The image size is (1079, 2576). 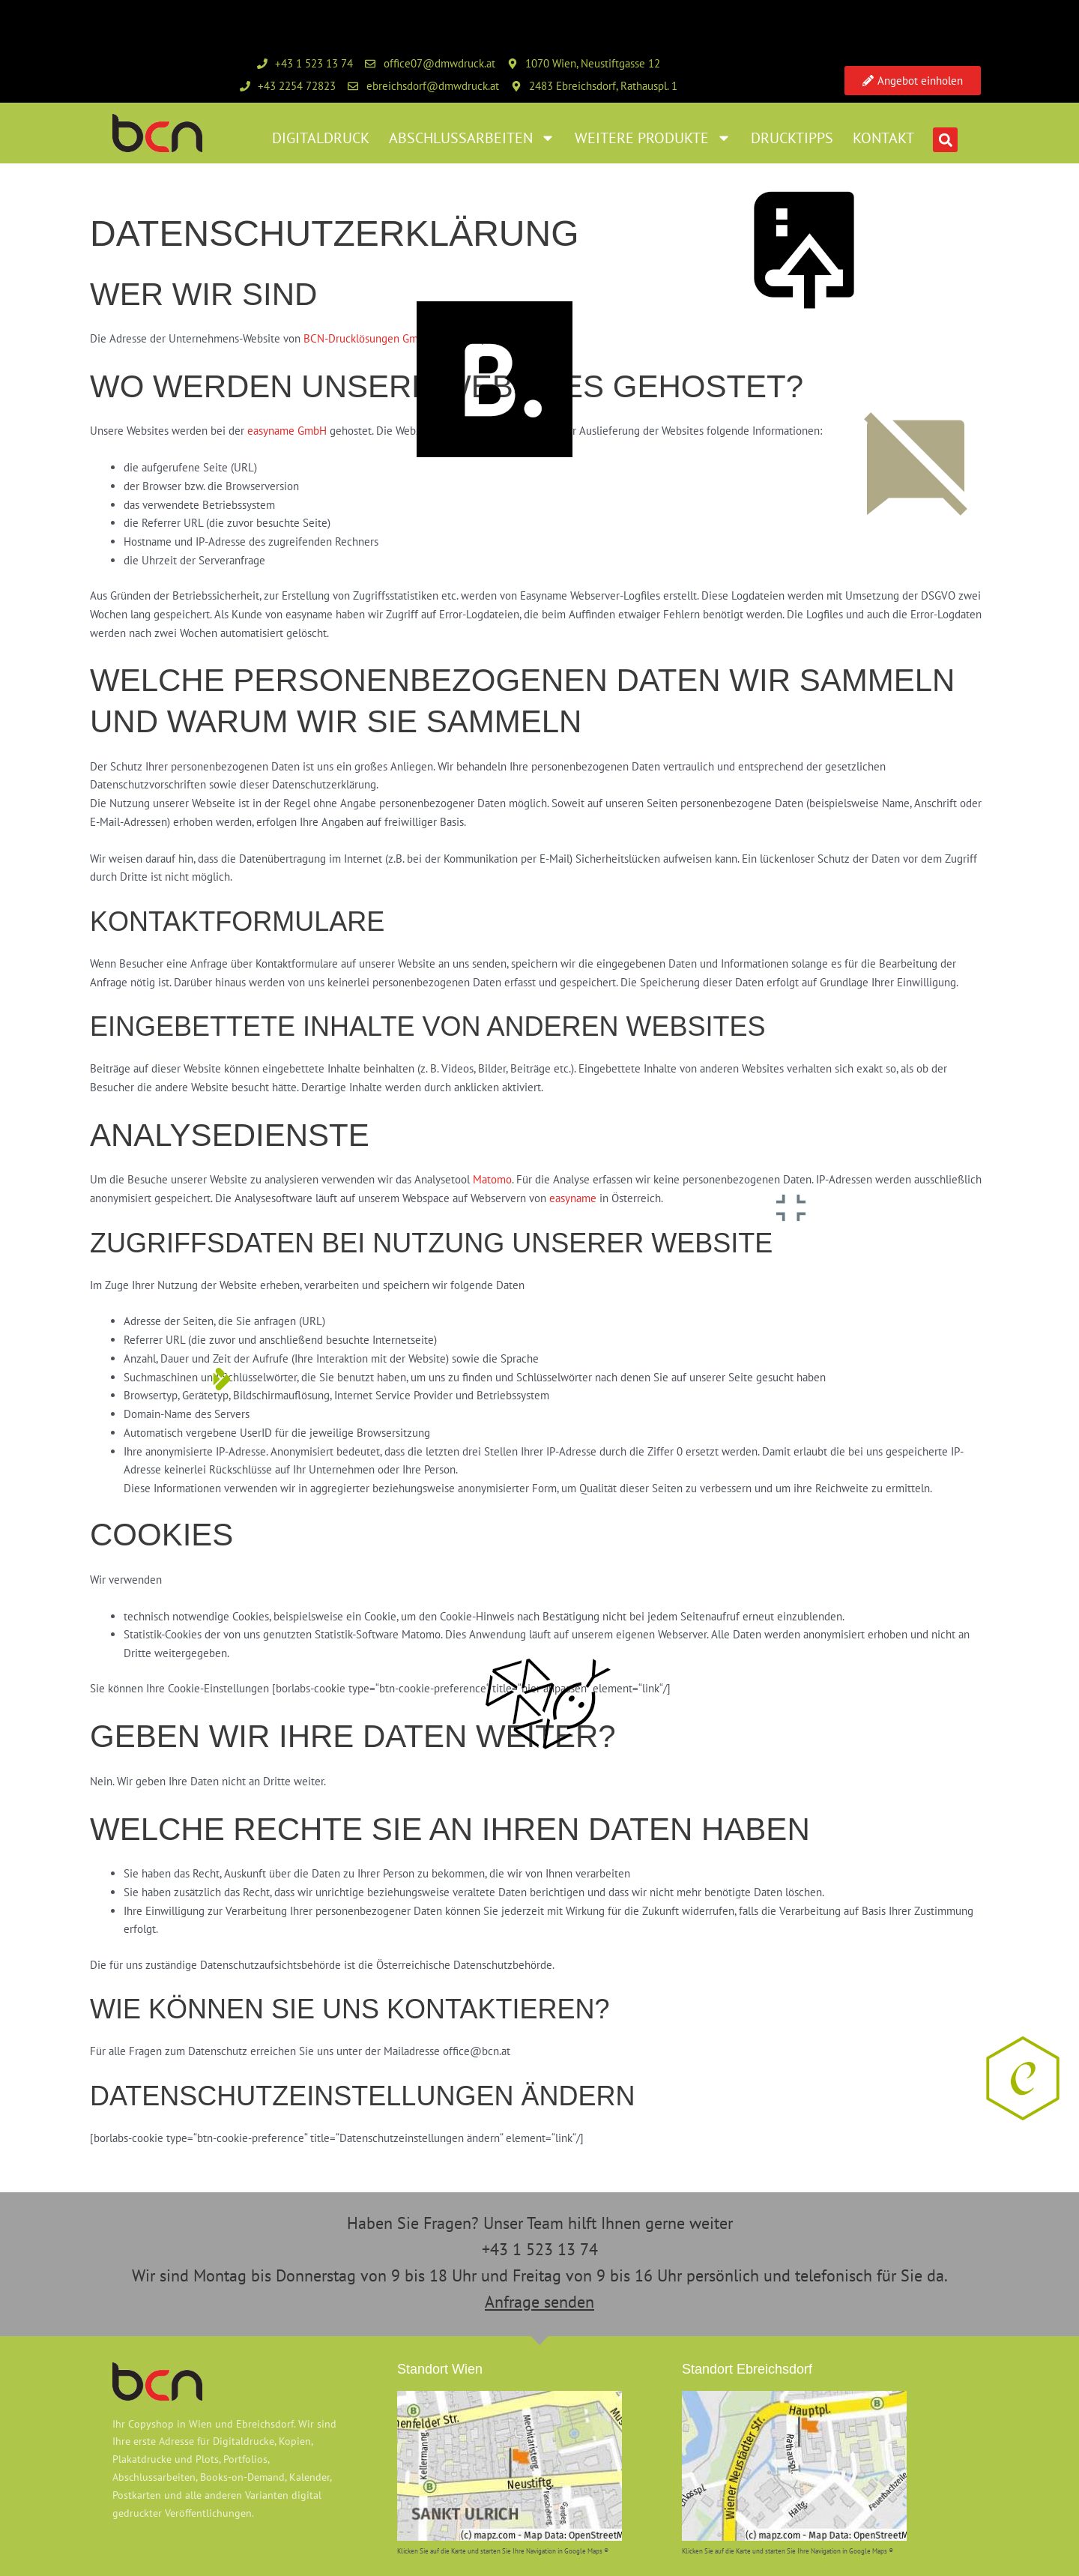 I want to click on apache doris database logo, so click(x=222, y=1379).